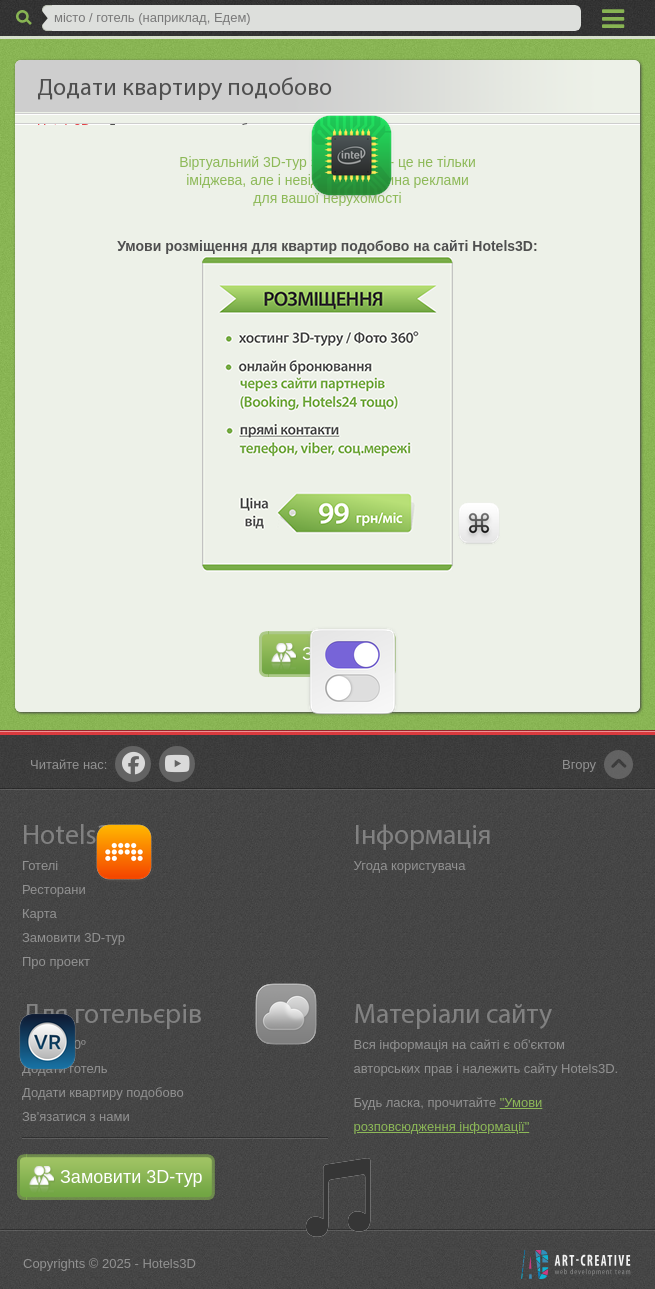 This screenshot has width=655, height=1289. What do you see at coordinates (124, 852) in the screenshot?
I see `open bitwig studio music production software` at bounding box center [124, 852].